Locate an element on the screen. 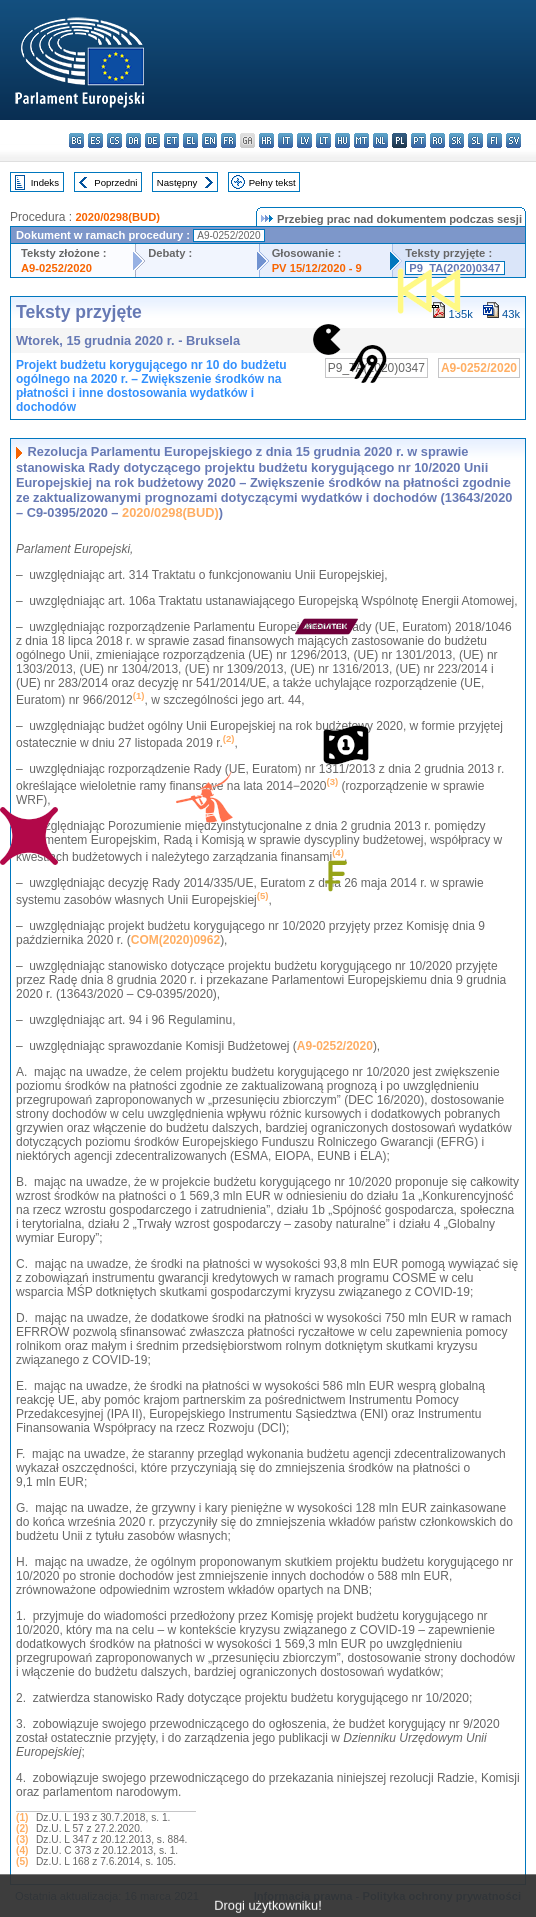  pied piper logo is located at coordinates (204, 796).